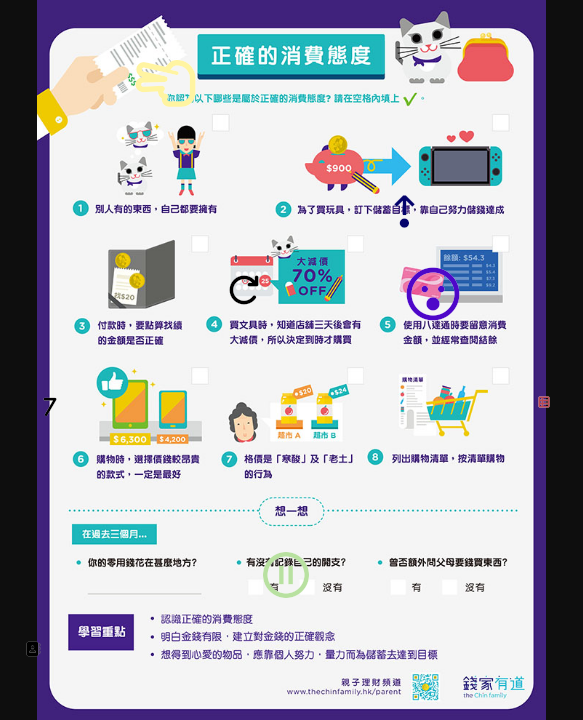 This screenshot has height=720, width=583. What do you see at coordinates (244, 290) in the screenshot?
I see `redo the last action` at bounding box center [244, 290].